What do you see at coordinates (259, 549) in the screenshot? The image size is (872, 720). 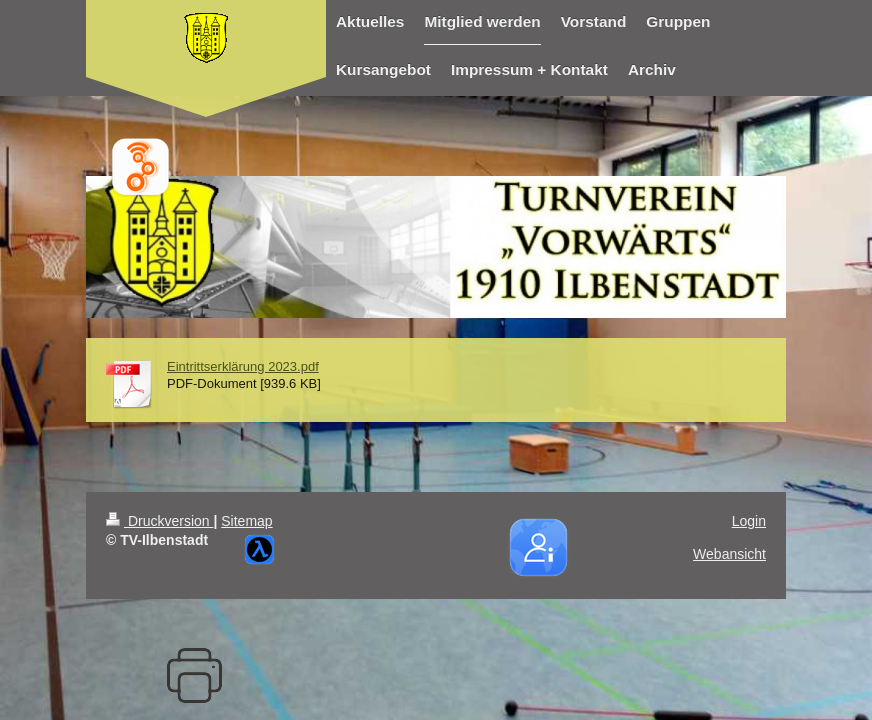 I see `launch half-life: blue shift game` at bounding box center [259, 549].